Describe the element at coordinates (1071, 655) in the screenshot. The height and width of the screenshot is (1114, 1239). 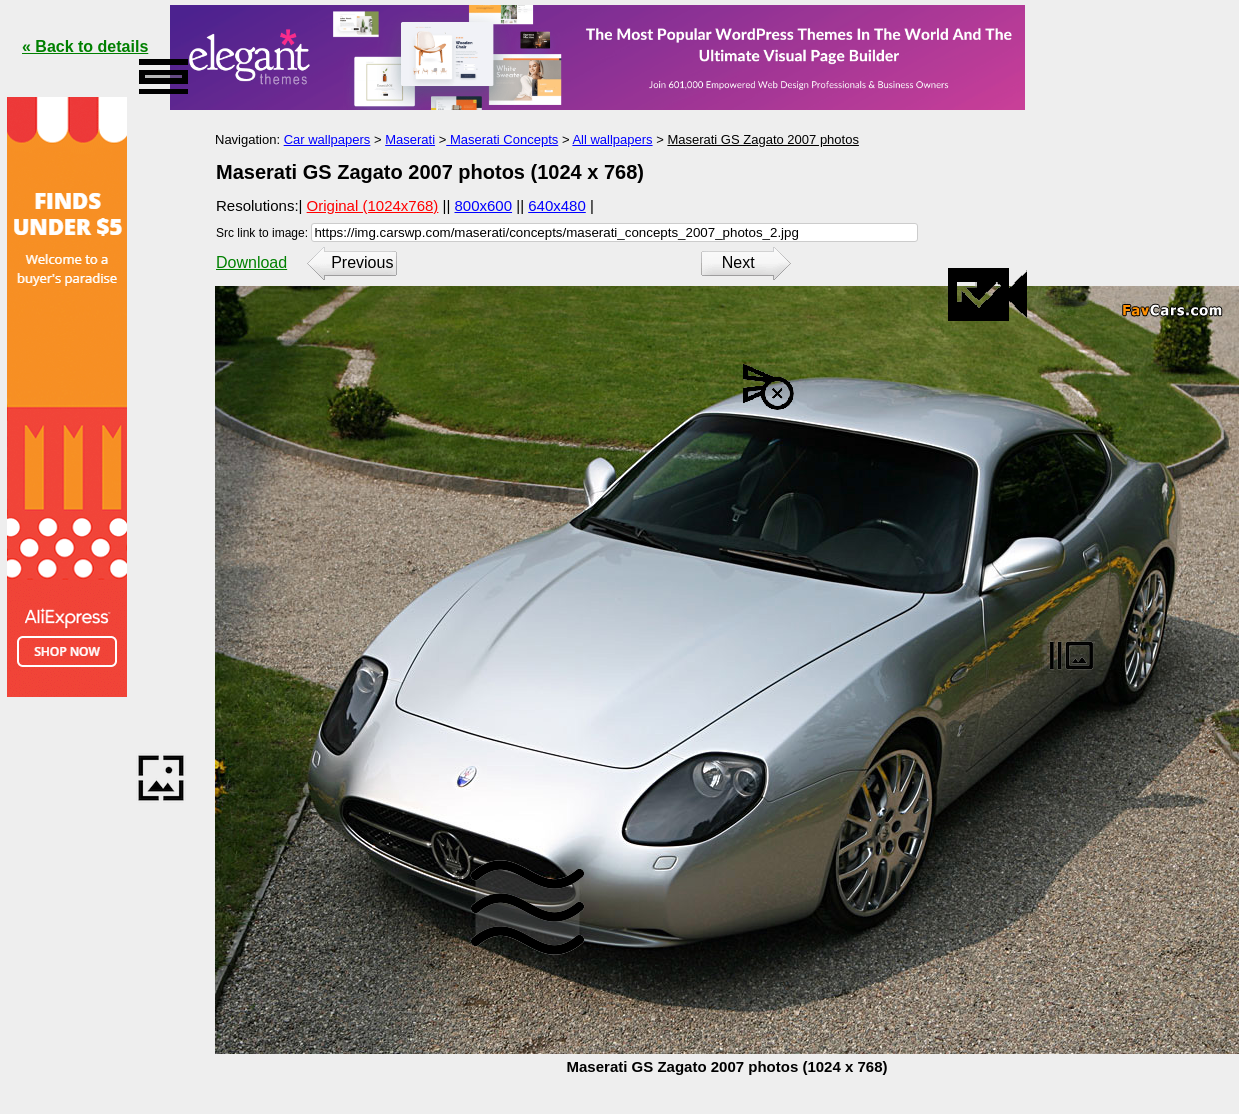
I see `enable burst mode for rapid photo capture` at that location.